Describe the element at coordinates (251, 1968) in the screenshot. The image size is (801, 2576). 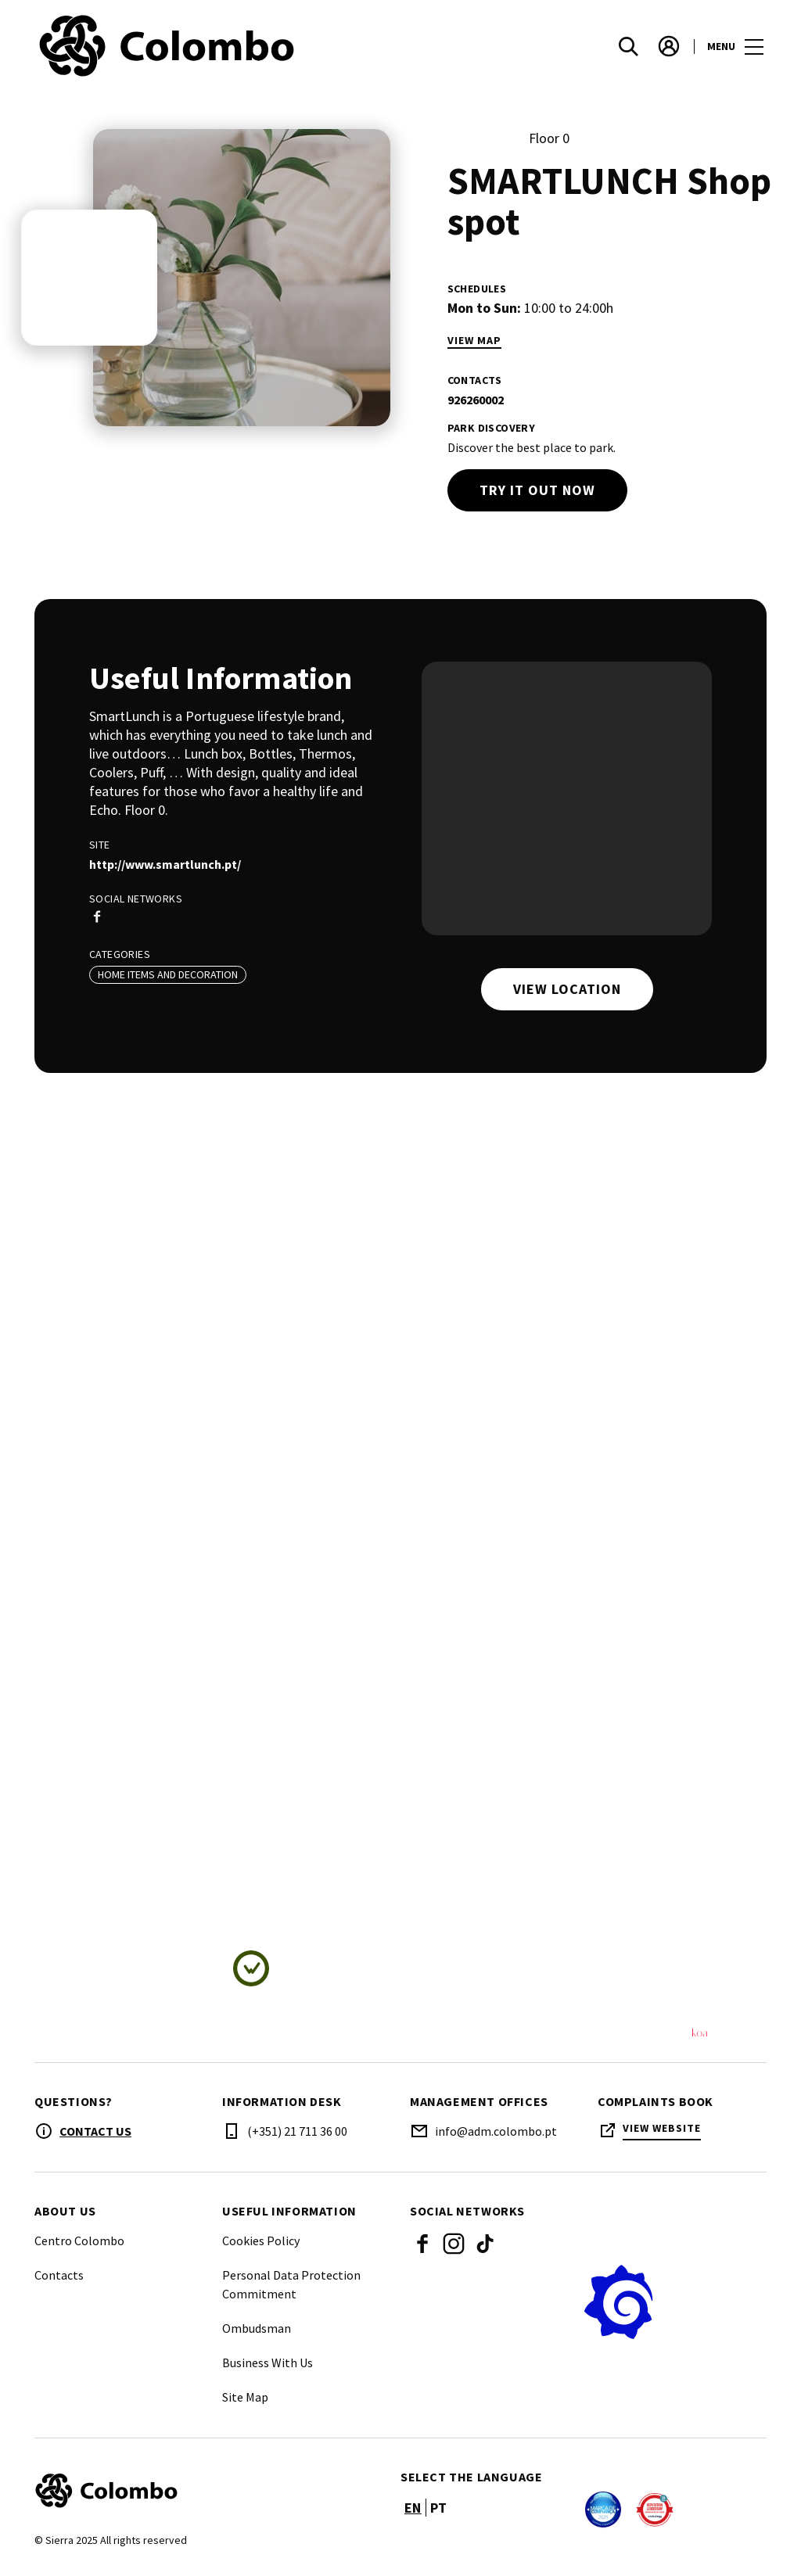
I see `open wakatime dashboard` at that location.